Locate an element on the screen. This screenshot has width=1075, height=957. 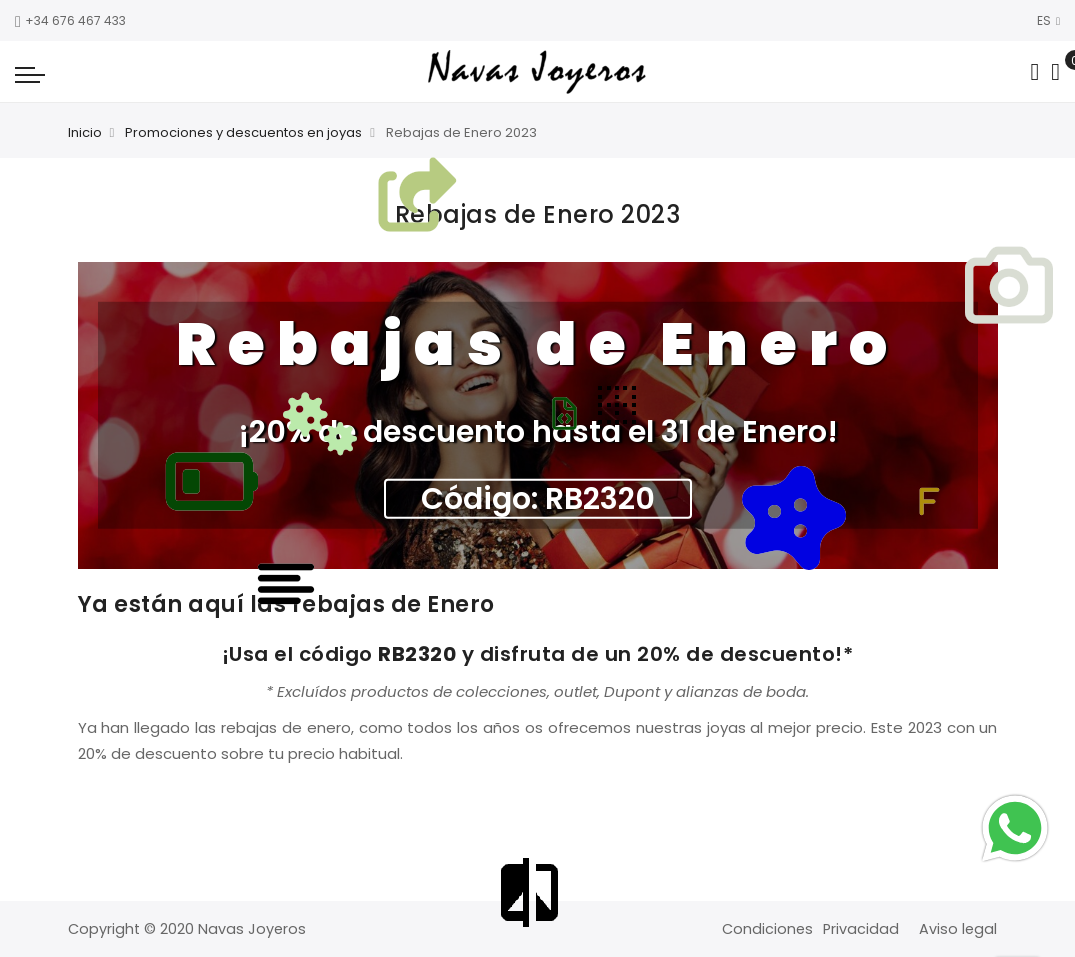
view detected viruses or threats is located at coordinates (320, 422).